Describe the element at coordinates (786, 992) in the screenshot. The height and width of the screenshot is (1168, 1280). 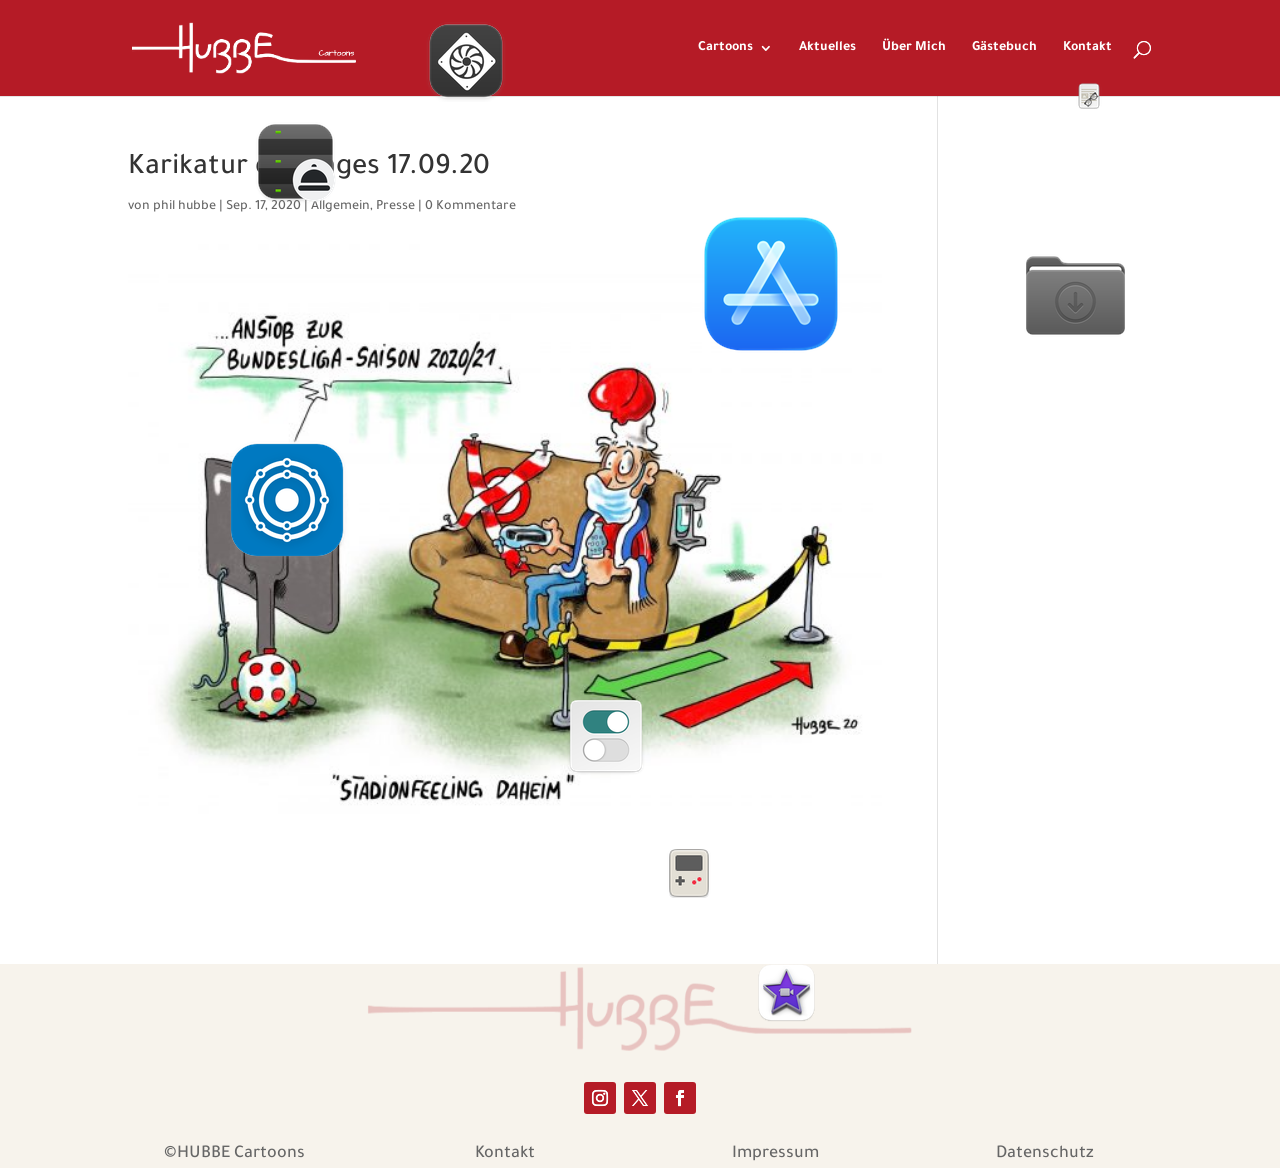
I see `open iMovie to edit videos` at that location.